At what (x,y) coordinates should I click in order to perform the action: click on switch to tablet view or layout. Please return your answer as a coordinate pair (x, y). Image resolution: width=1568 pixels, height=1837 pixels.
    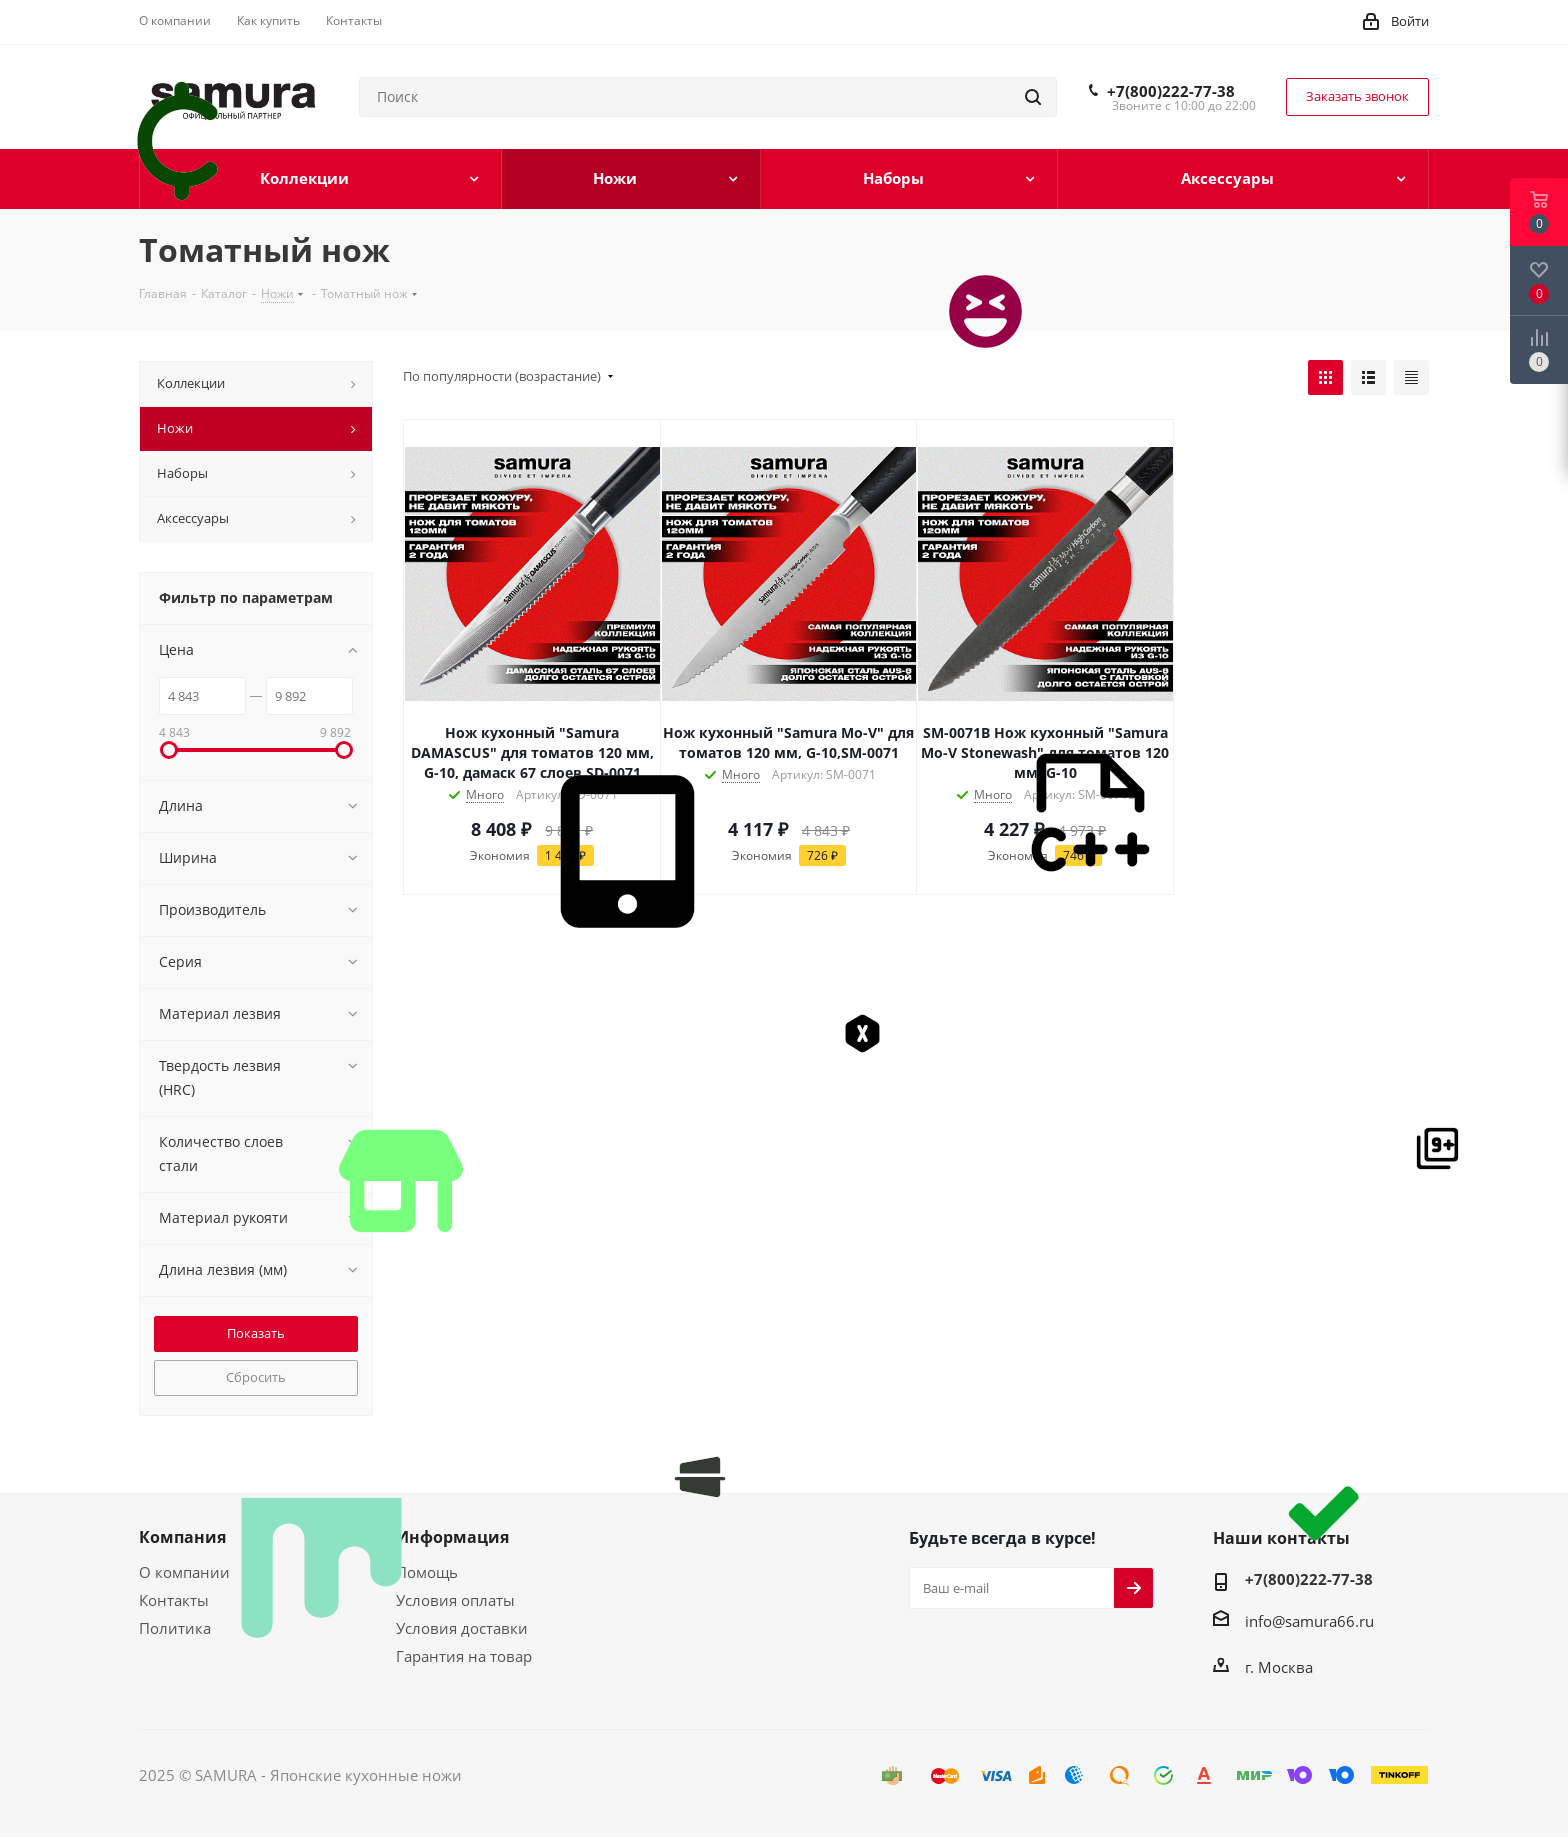
    Looking at the image, I should click on (627, 851).